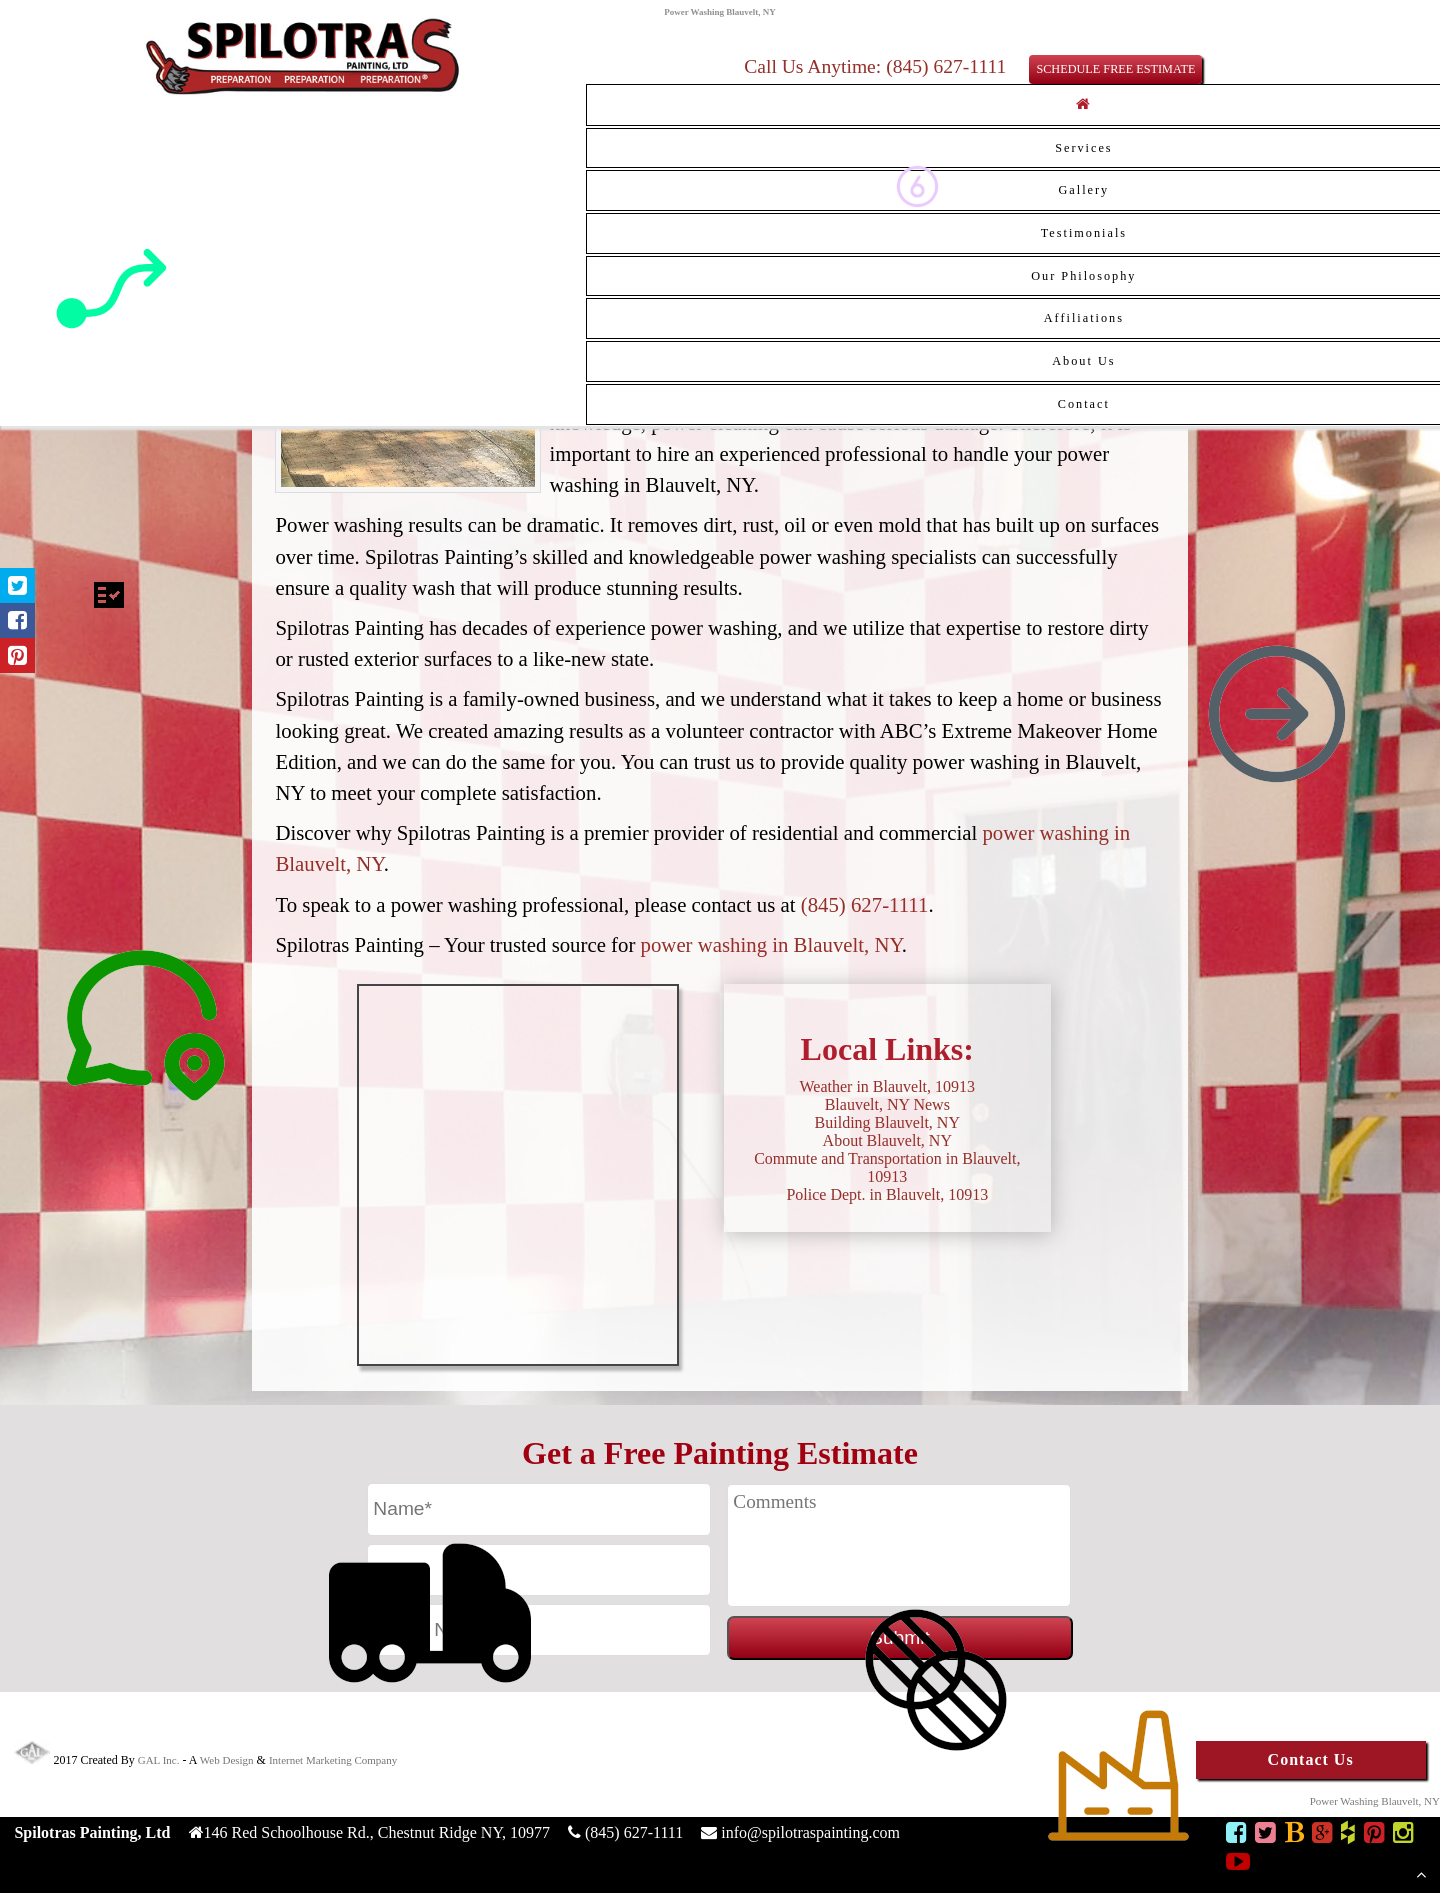  Describe the element at coordinates (142, 1018) in the screenshot. I see `pin a conversation to a location` at that location.